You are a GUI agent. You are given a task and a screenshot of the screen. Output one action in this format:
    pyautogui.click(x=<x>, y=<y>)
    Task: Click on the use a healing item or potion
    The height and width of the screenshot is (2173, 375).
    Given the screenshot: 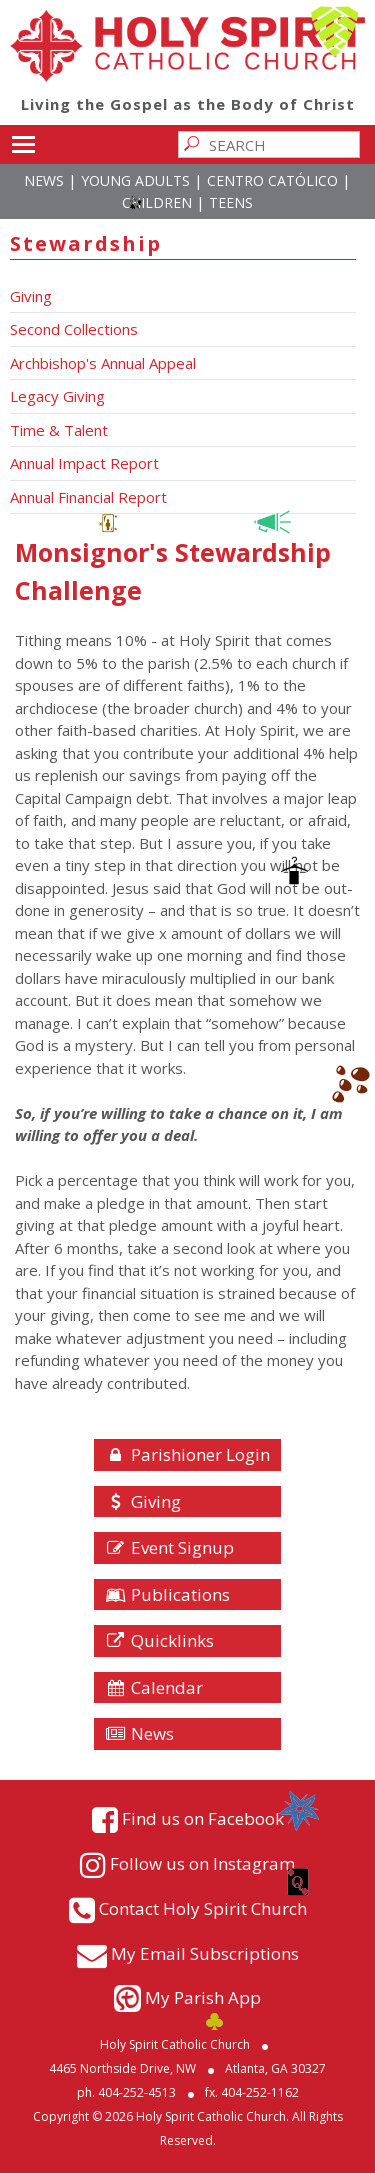 What is the action you would take?
    pyautogui.click(x=135, y=203)
    